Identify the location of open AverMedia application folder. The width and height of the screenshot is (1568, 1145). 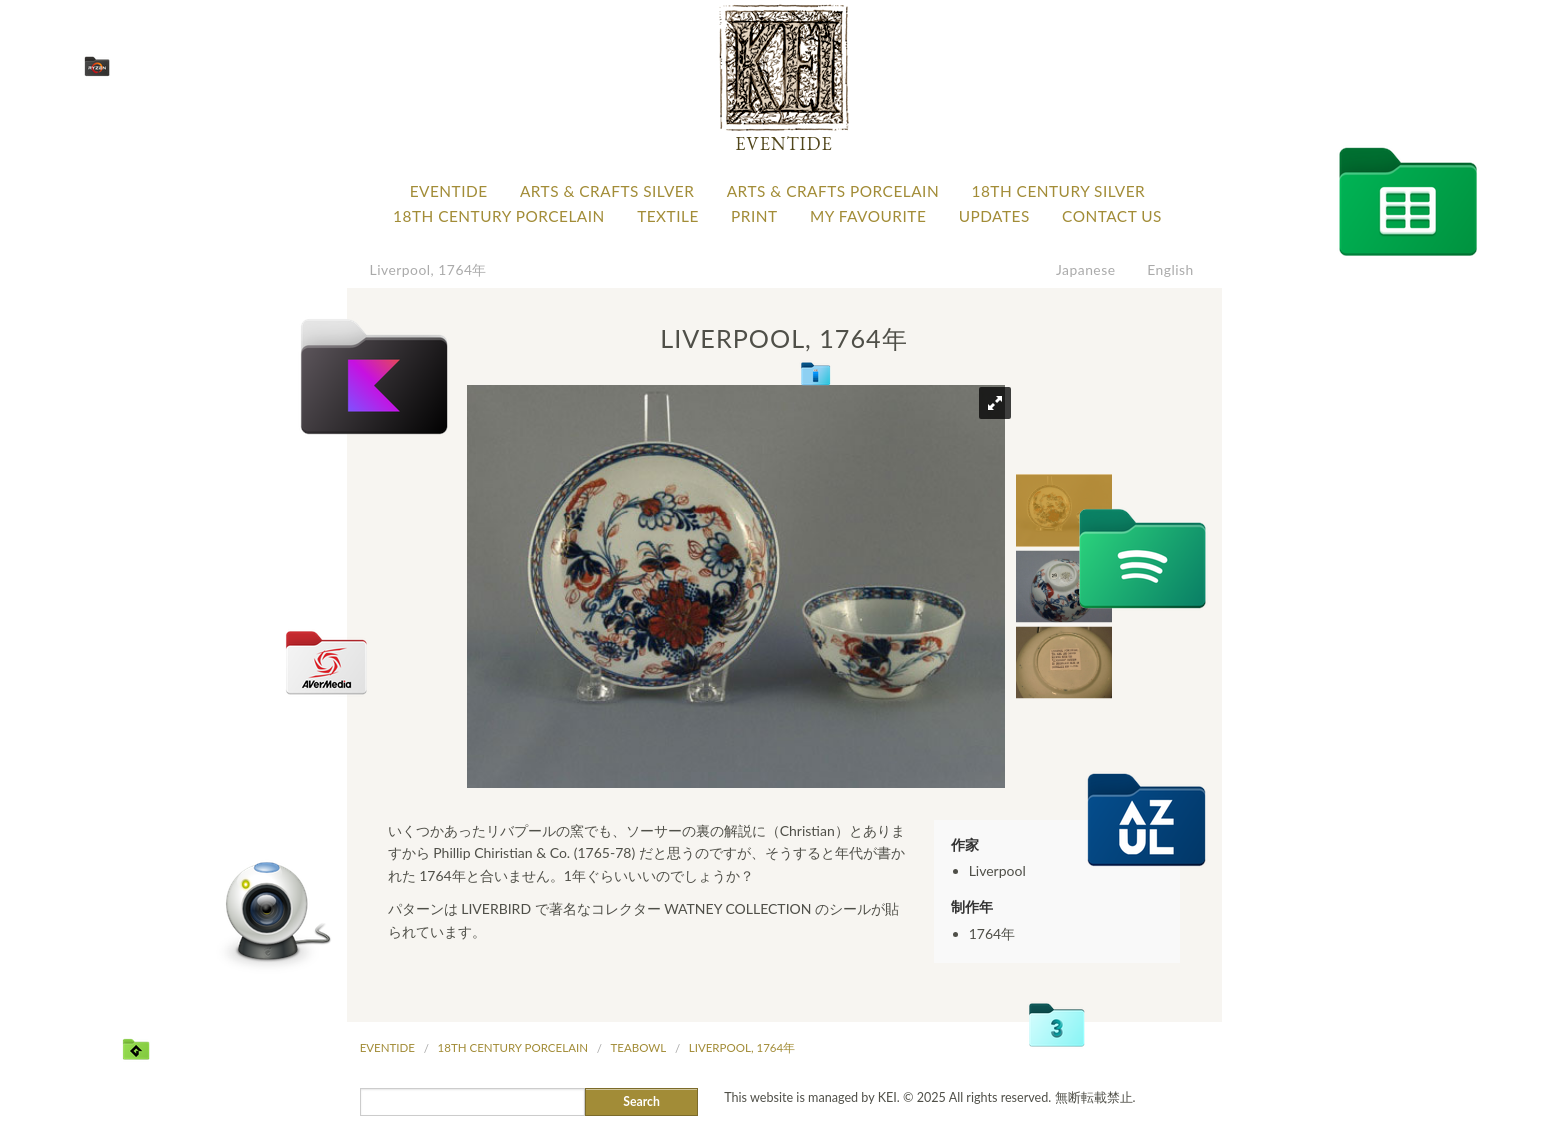
(326, 665).